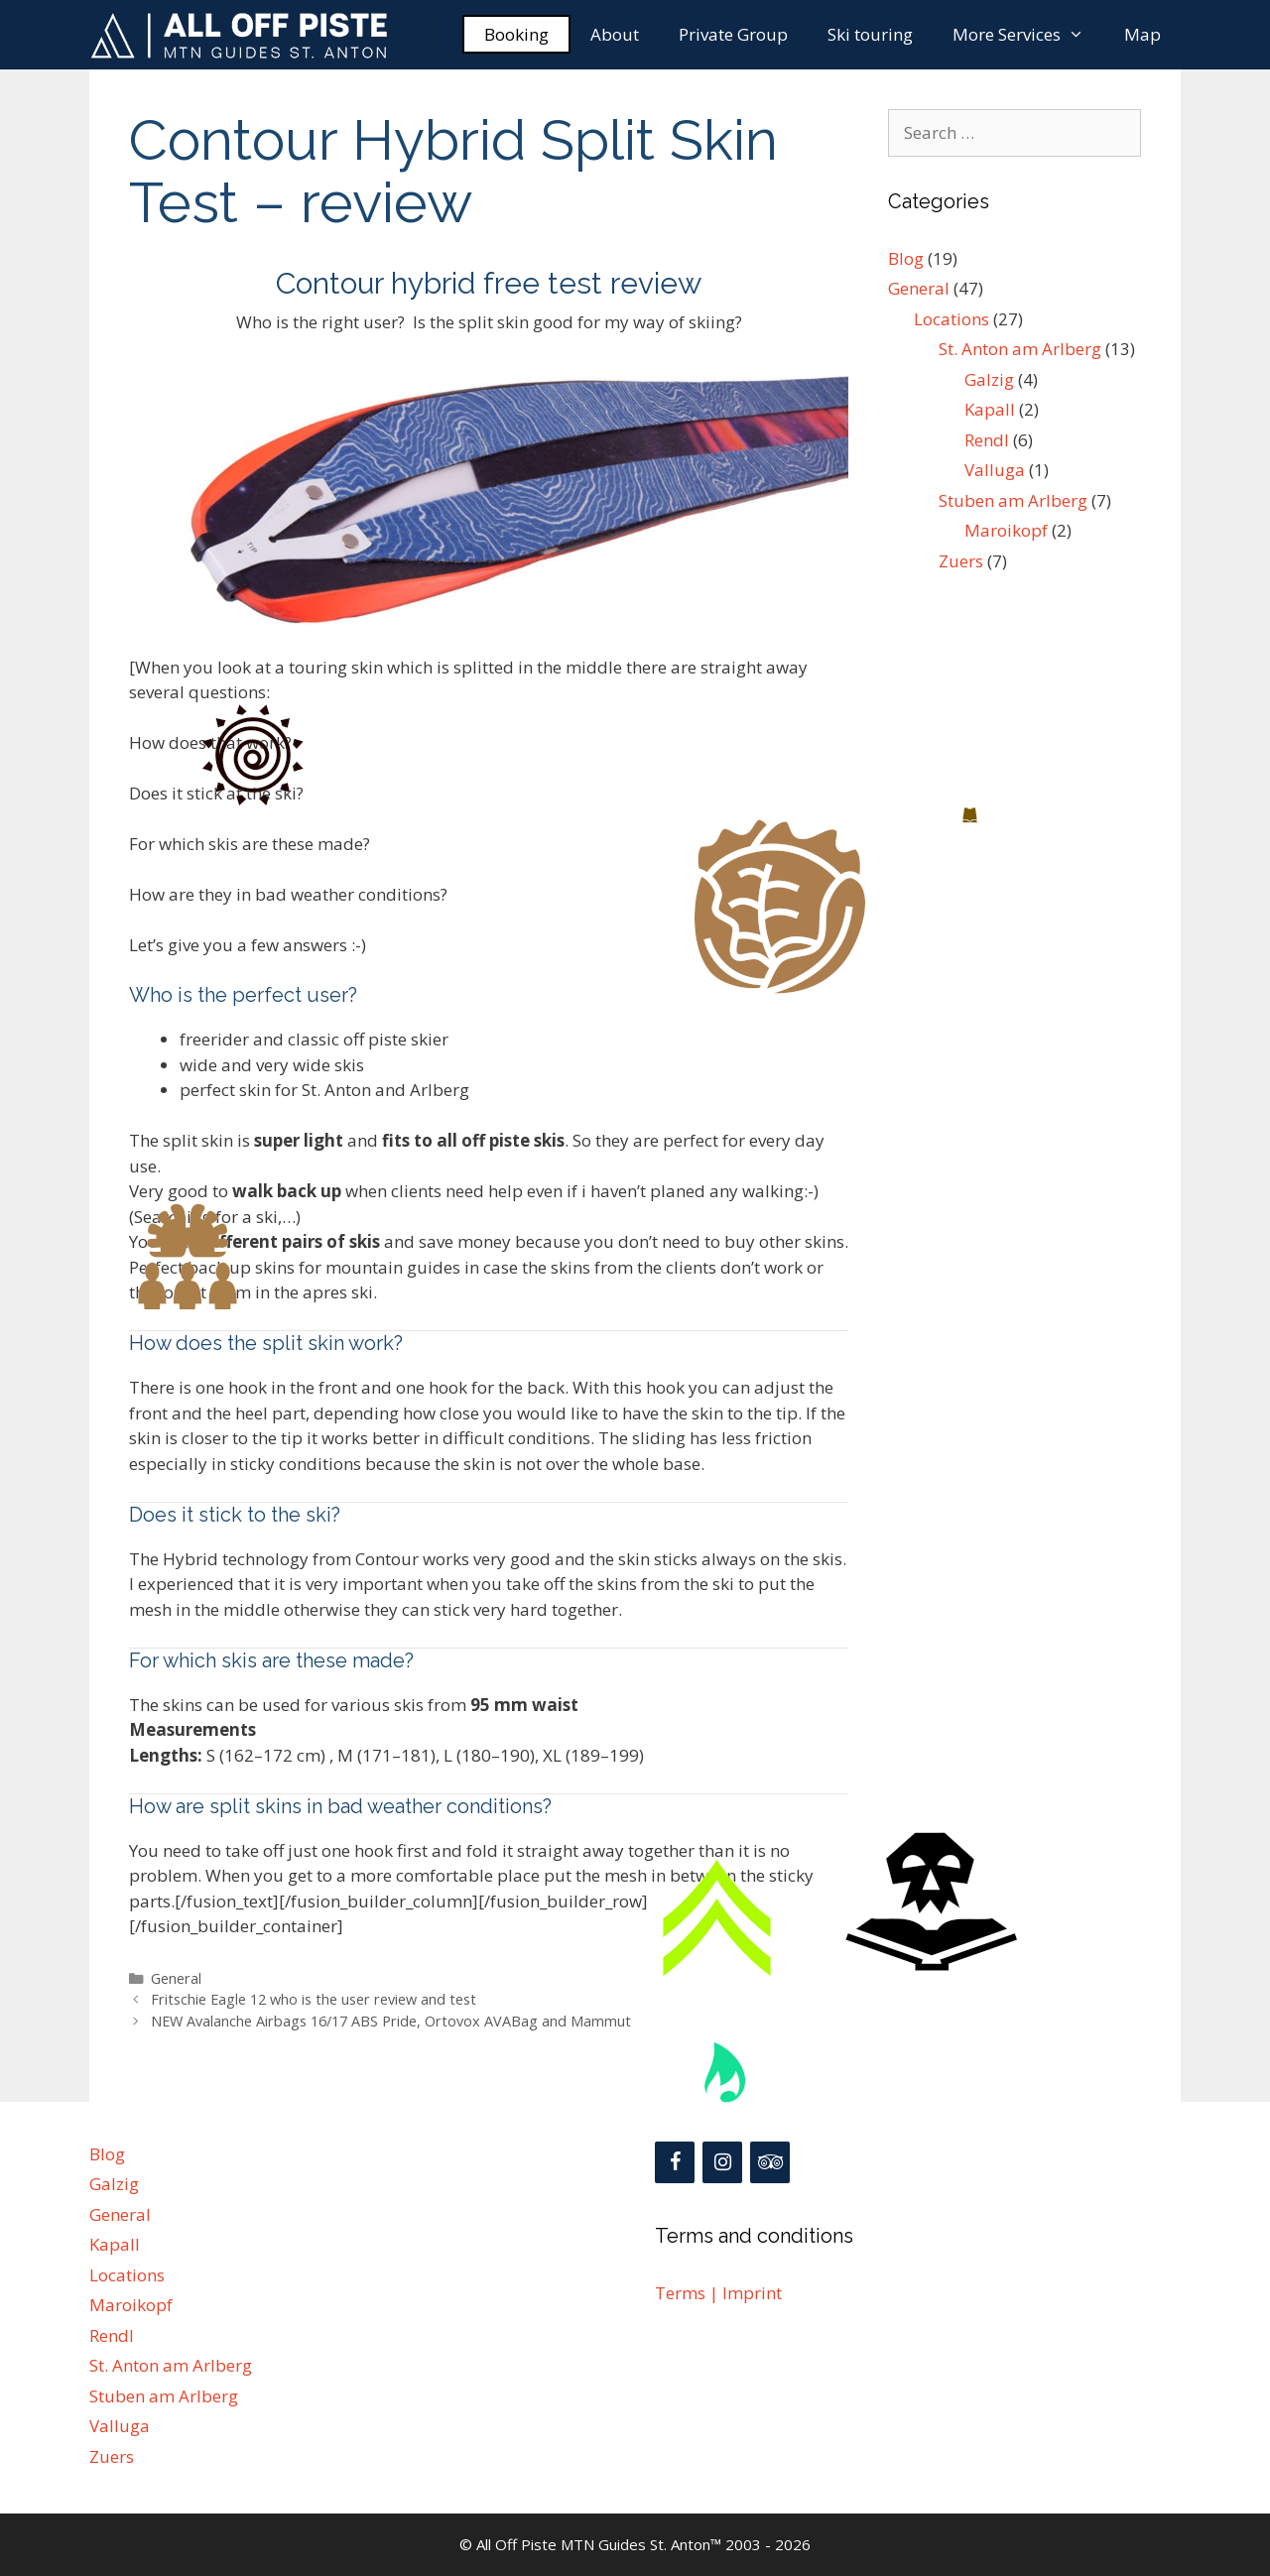  Describe the element at coordinates (780, 907) in the screenshot. I see `cabbage vegetable item in a farming or cooking game` at that location.